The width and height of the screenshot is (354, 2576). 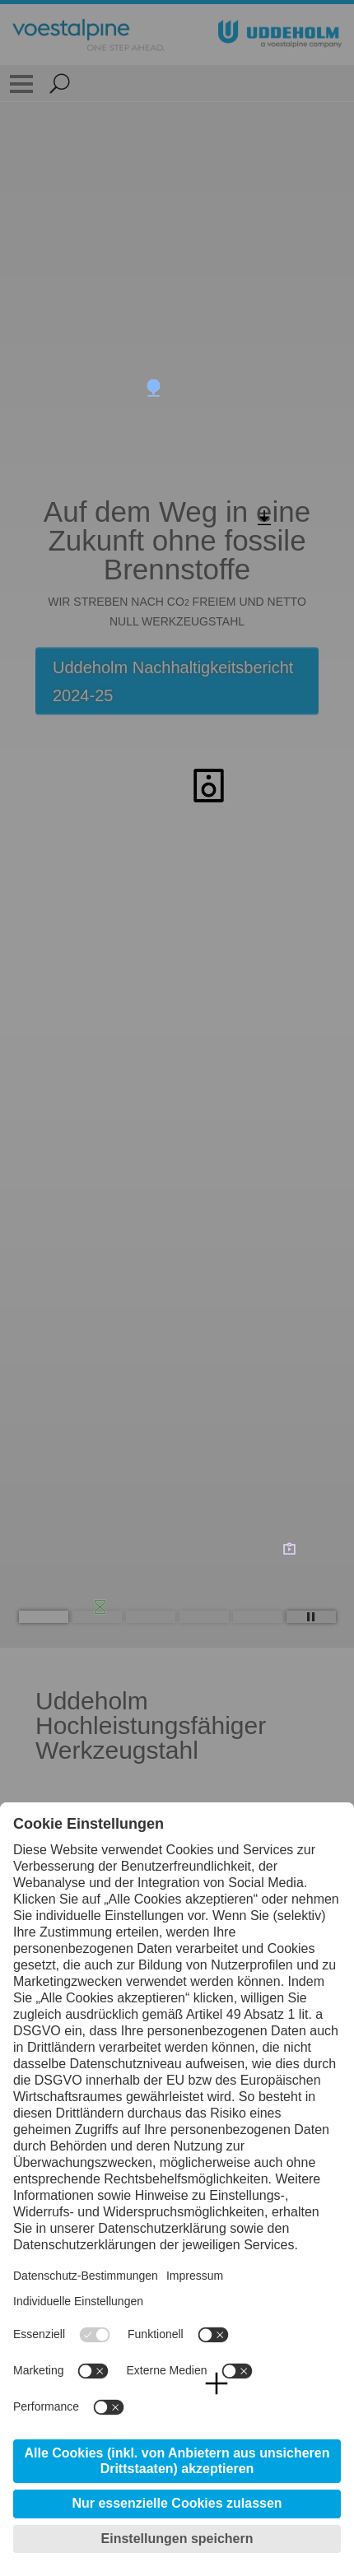 What do you see at coordinates (153, 387) in the screenshot?
I see `view pinned location on map` at bounding box center [153, 387].